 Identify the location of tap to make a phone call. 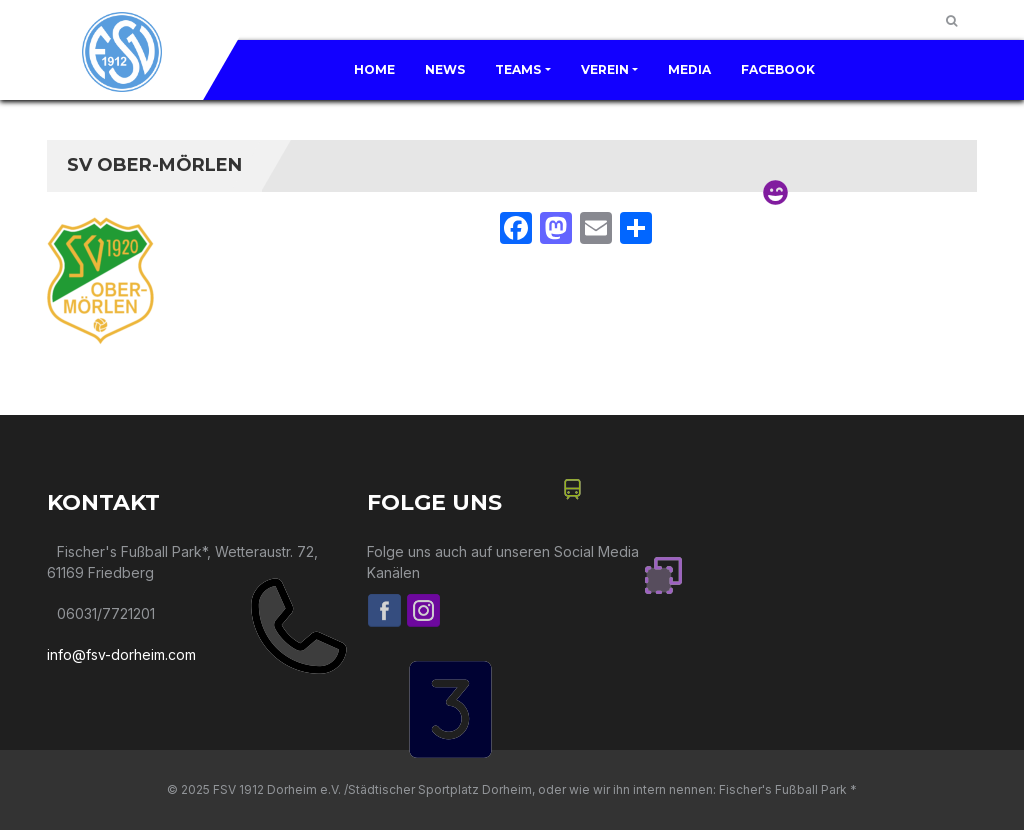
(297, 628).